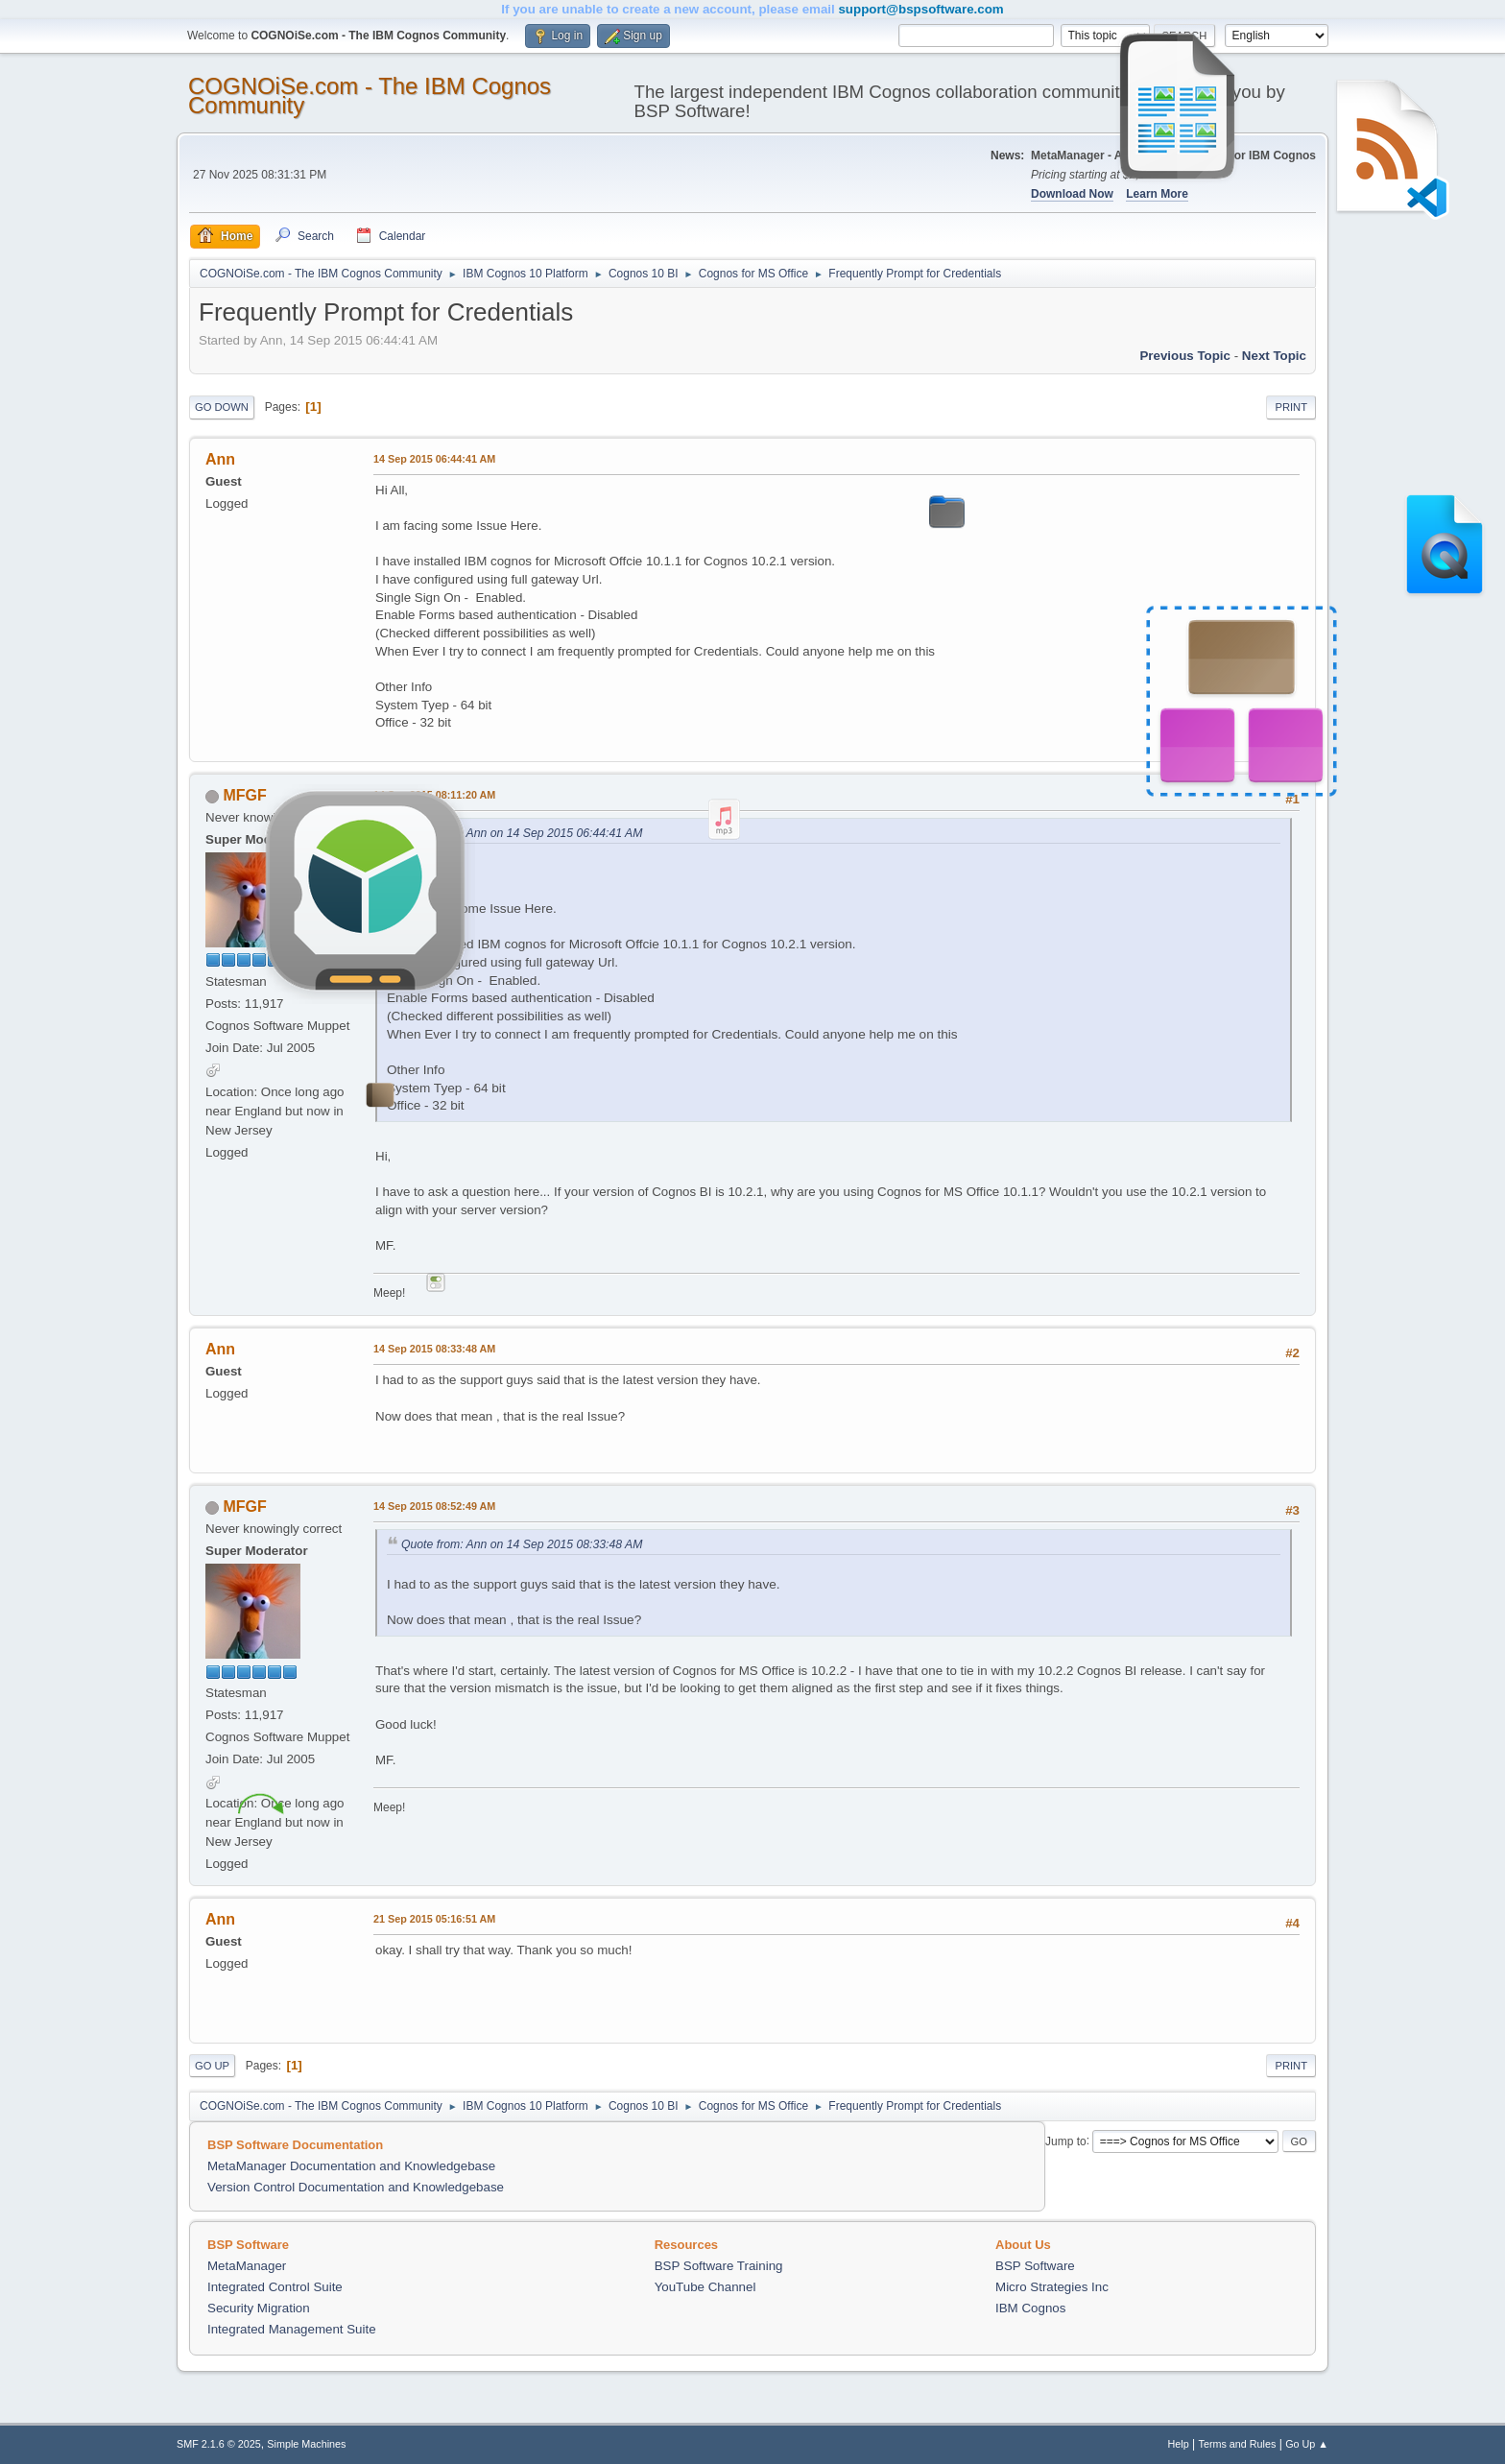 This screenshot has width=1505, height=2464. Describe the element at coordinates (946, 511) in the screenshot. I see `open a folder to view its contents` at that location.